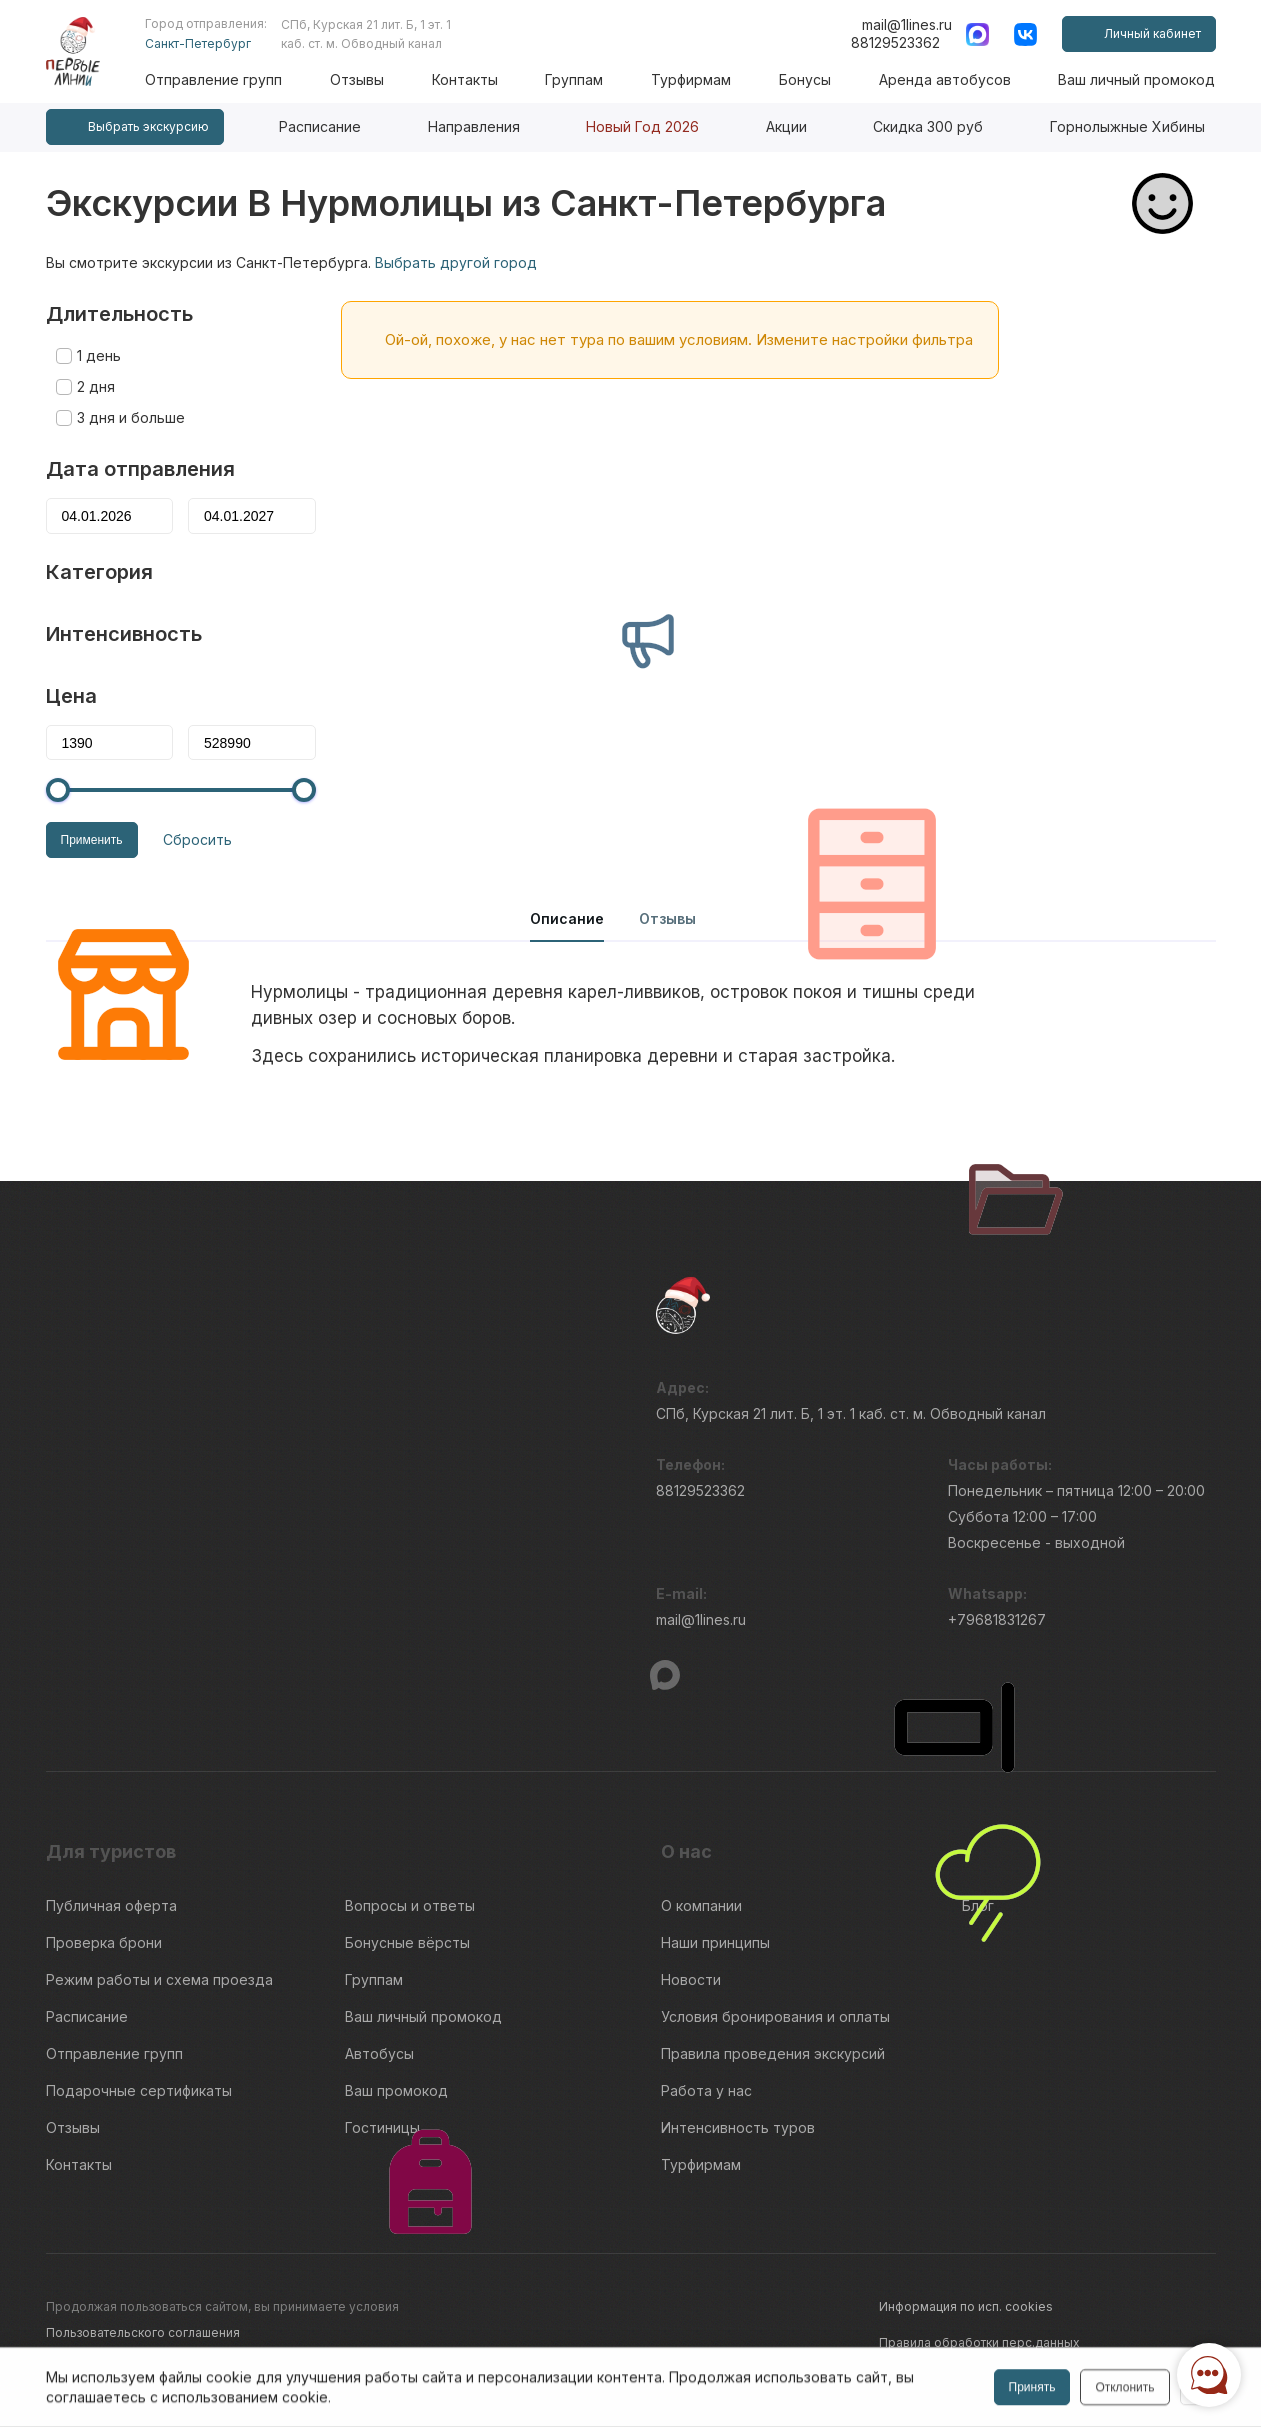  What do you see at coordinates (988, 1881) in the screenshot?
I see `current weather conditions: rain` at bounding box center [988, 1881].